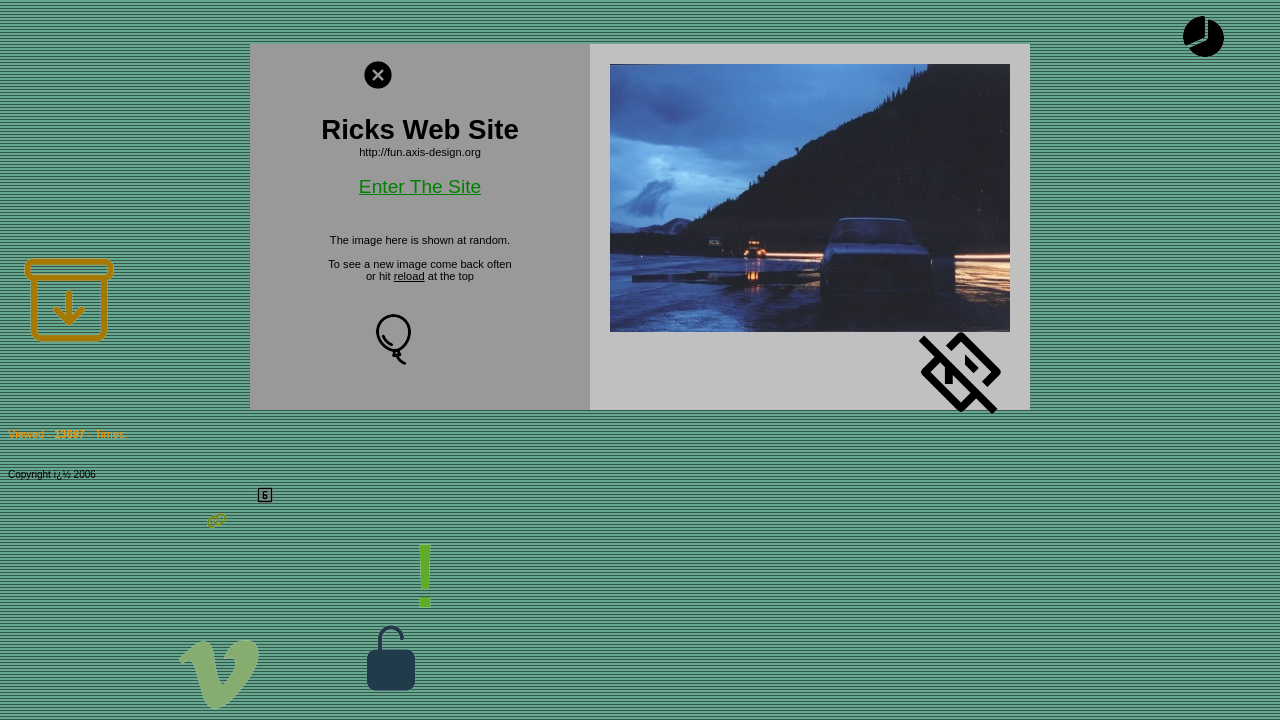 This screenshot has width=1280, height=720. Describe the element at coordinates (218, 674) in the screenshot. I see `open Vimeo app` at that location.